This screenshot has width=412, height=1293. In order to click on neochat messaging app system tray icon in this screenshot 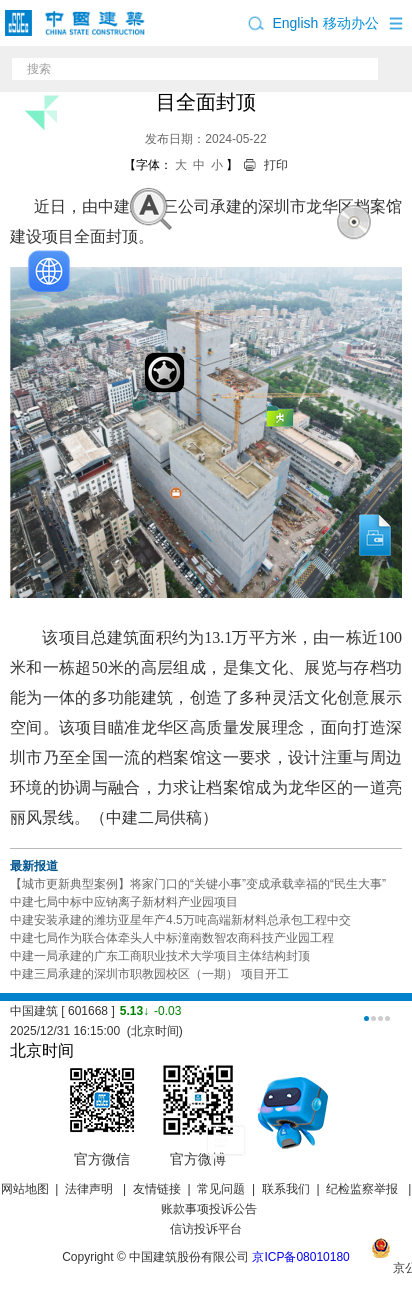, I will do `click(226, 1144)`.